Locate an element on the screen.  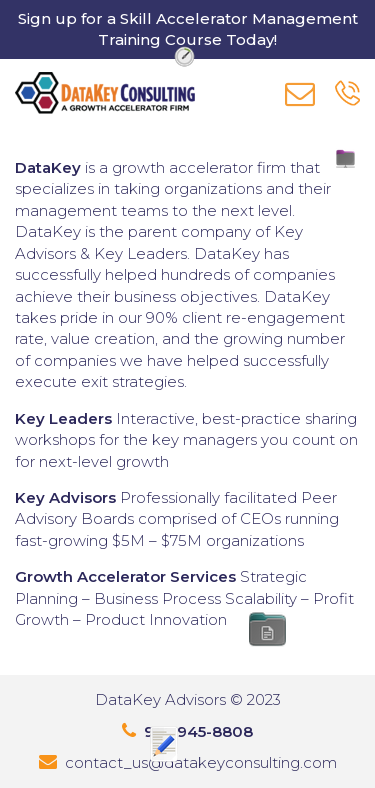
access files stored on a remote server is located at coordinates (345, 158).